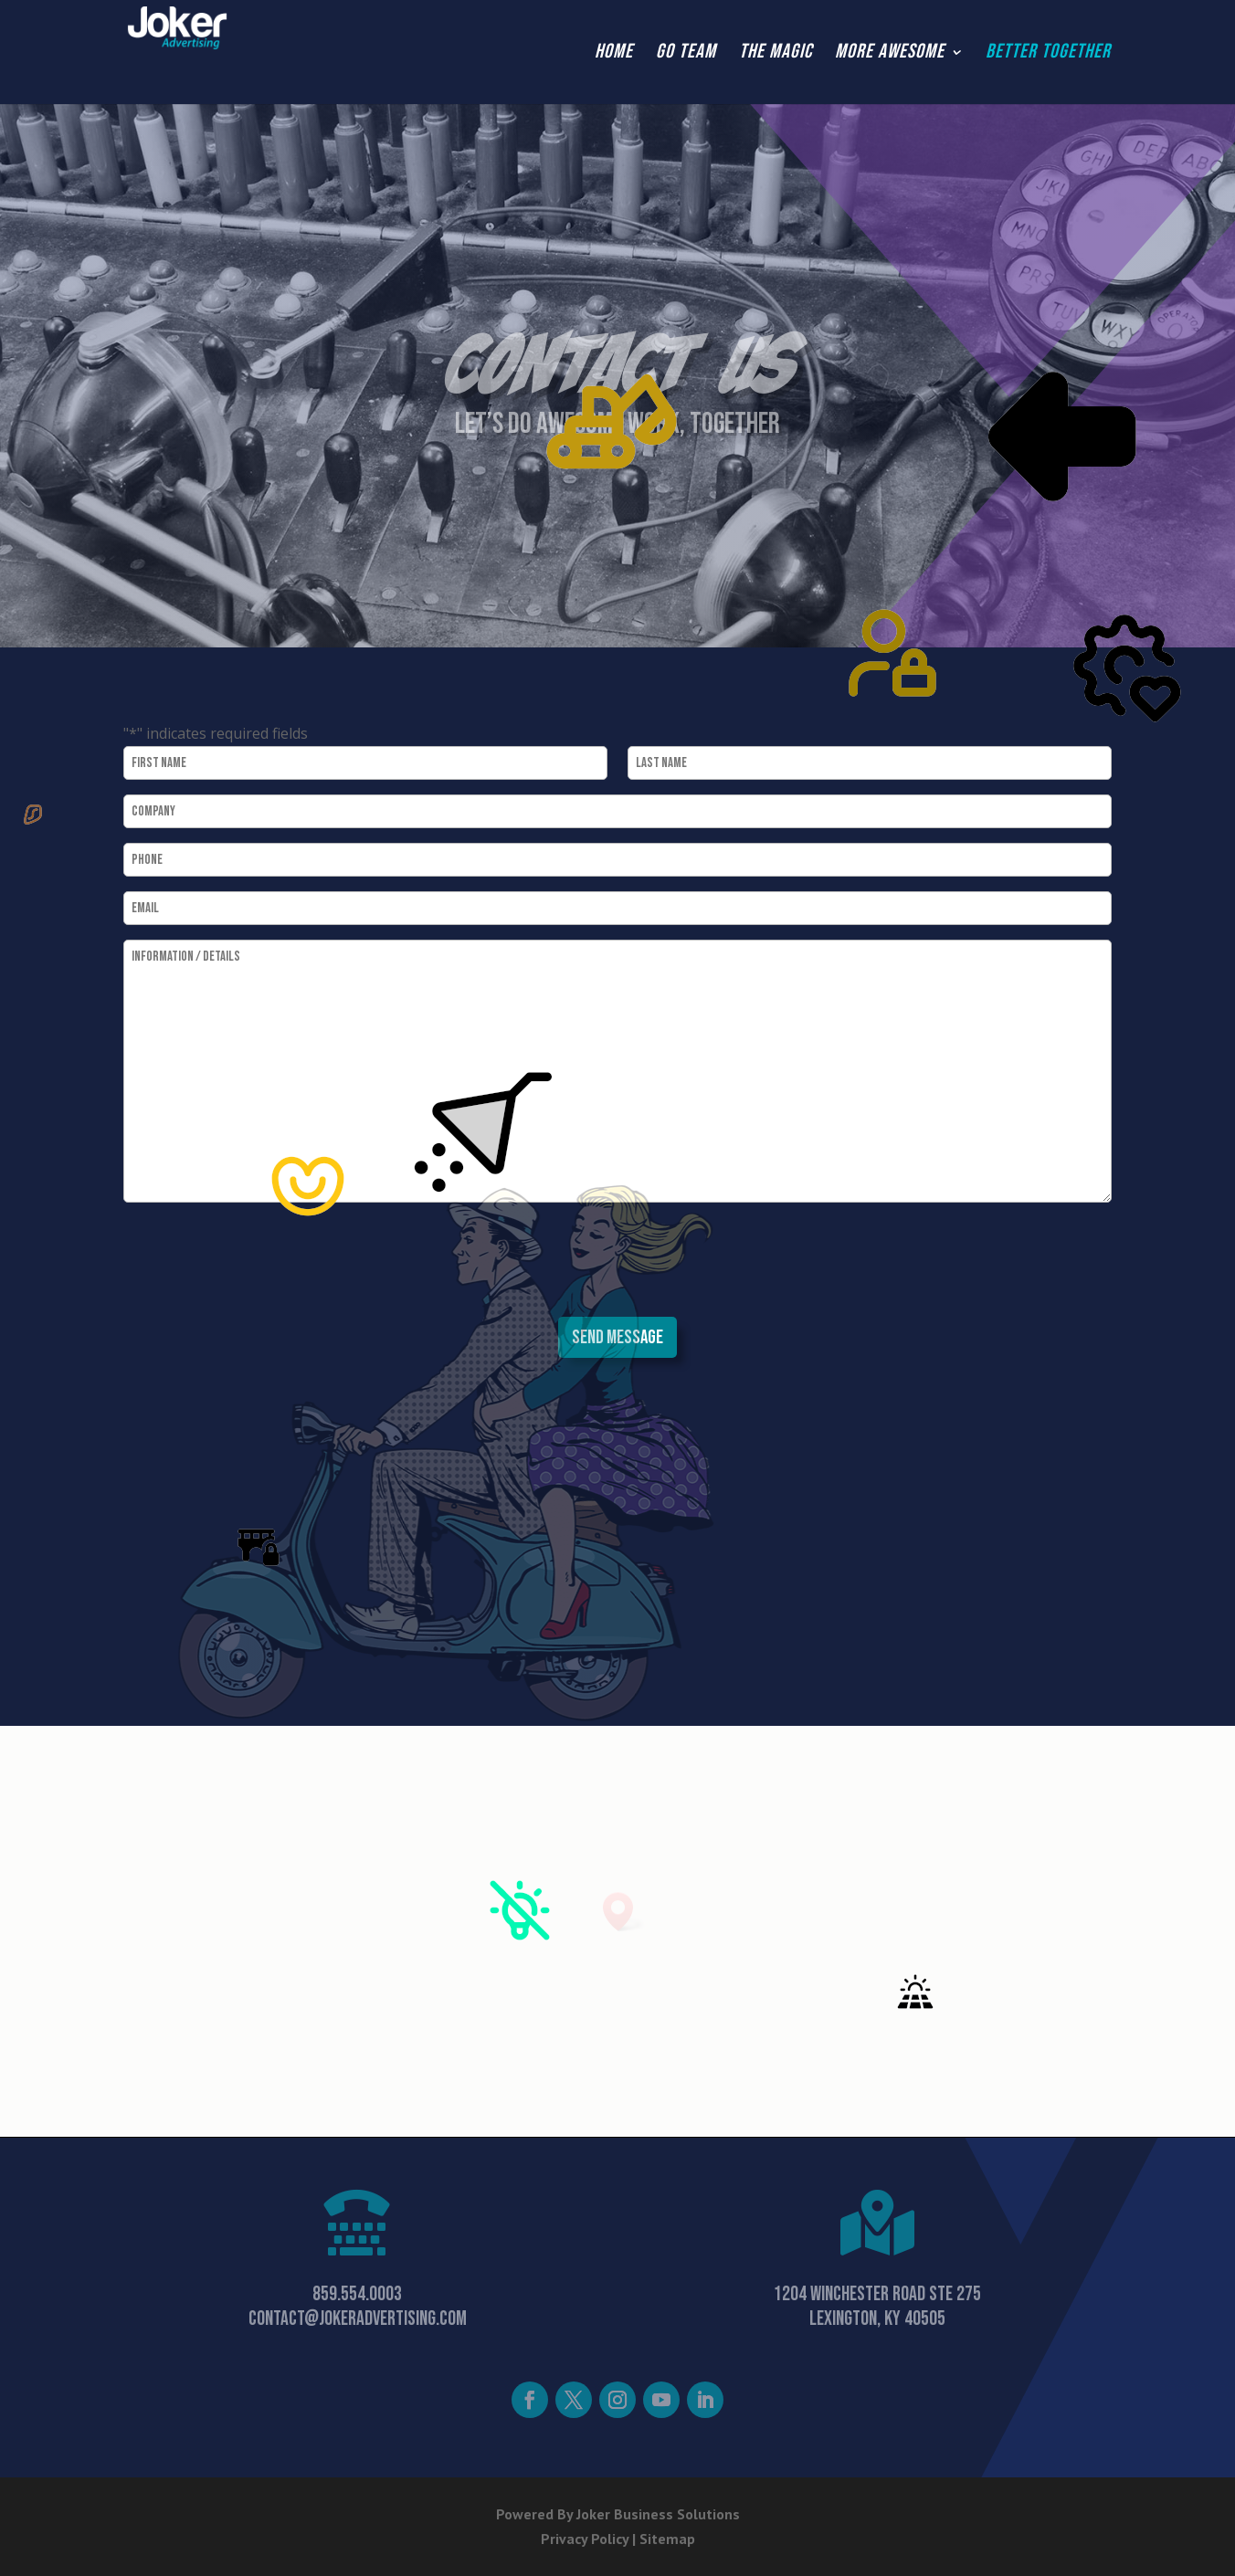 The image size is (1235, 2576). I want to click on filter or sort content, so click(480, 1125).